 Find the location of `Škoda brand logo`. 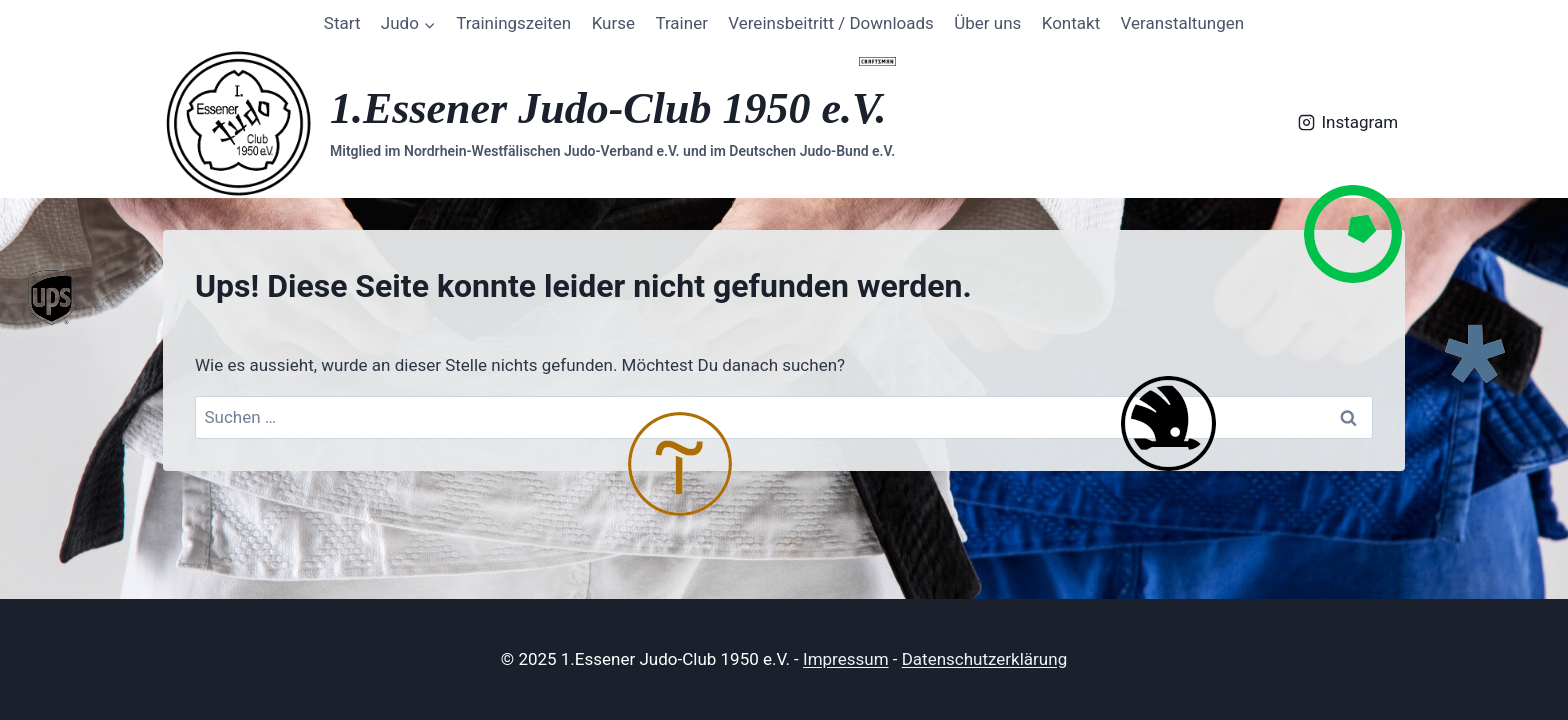

Škoda brand logo is located at coordinates (1168, 423).